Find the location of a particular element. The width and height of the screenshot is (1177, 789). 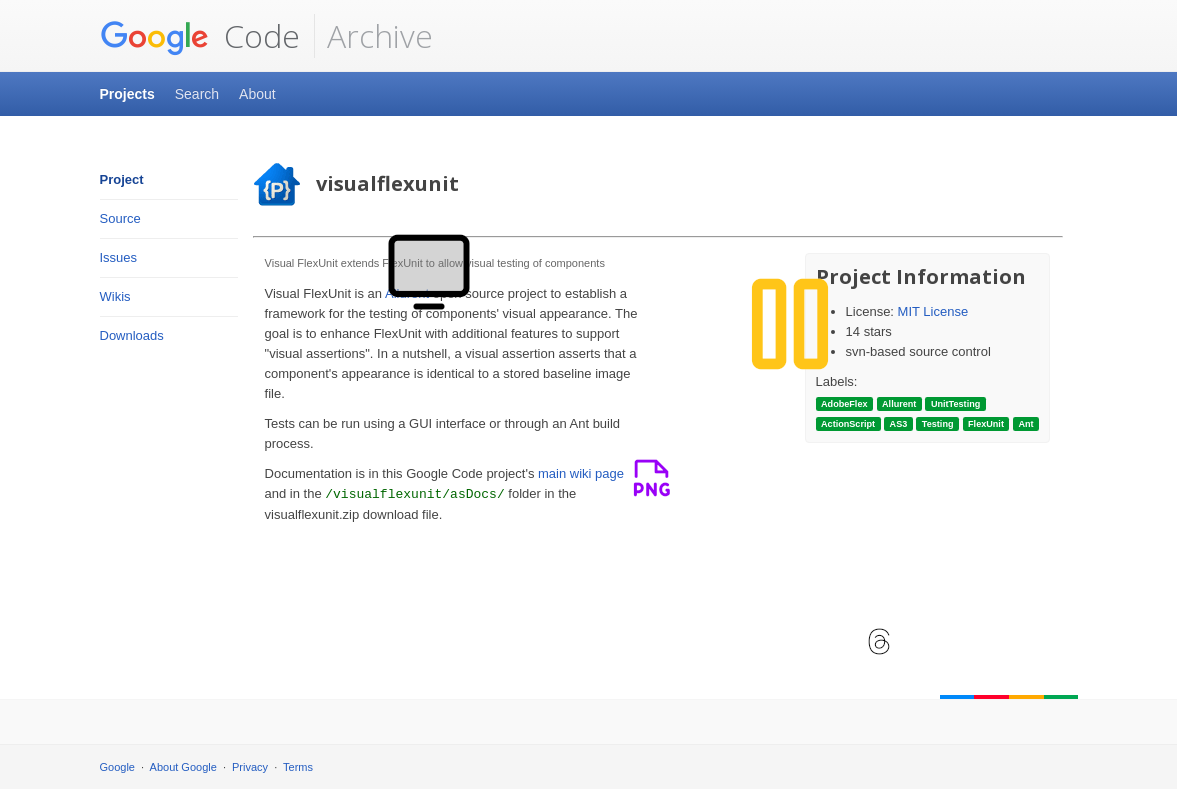

open the Threads app is located at coordinates (879, 641).